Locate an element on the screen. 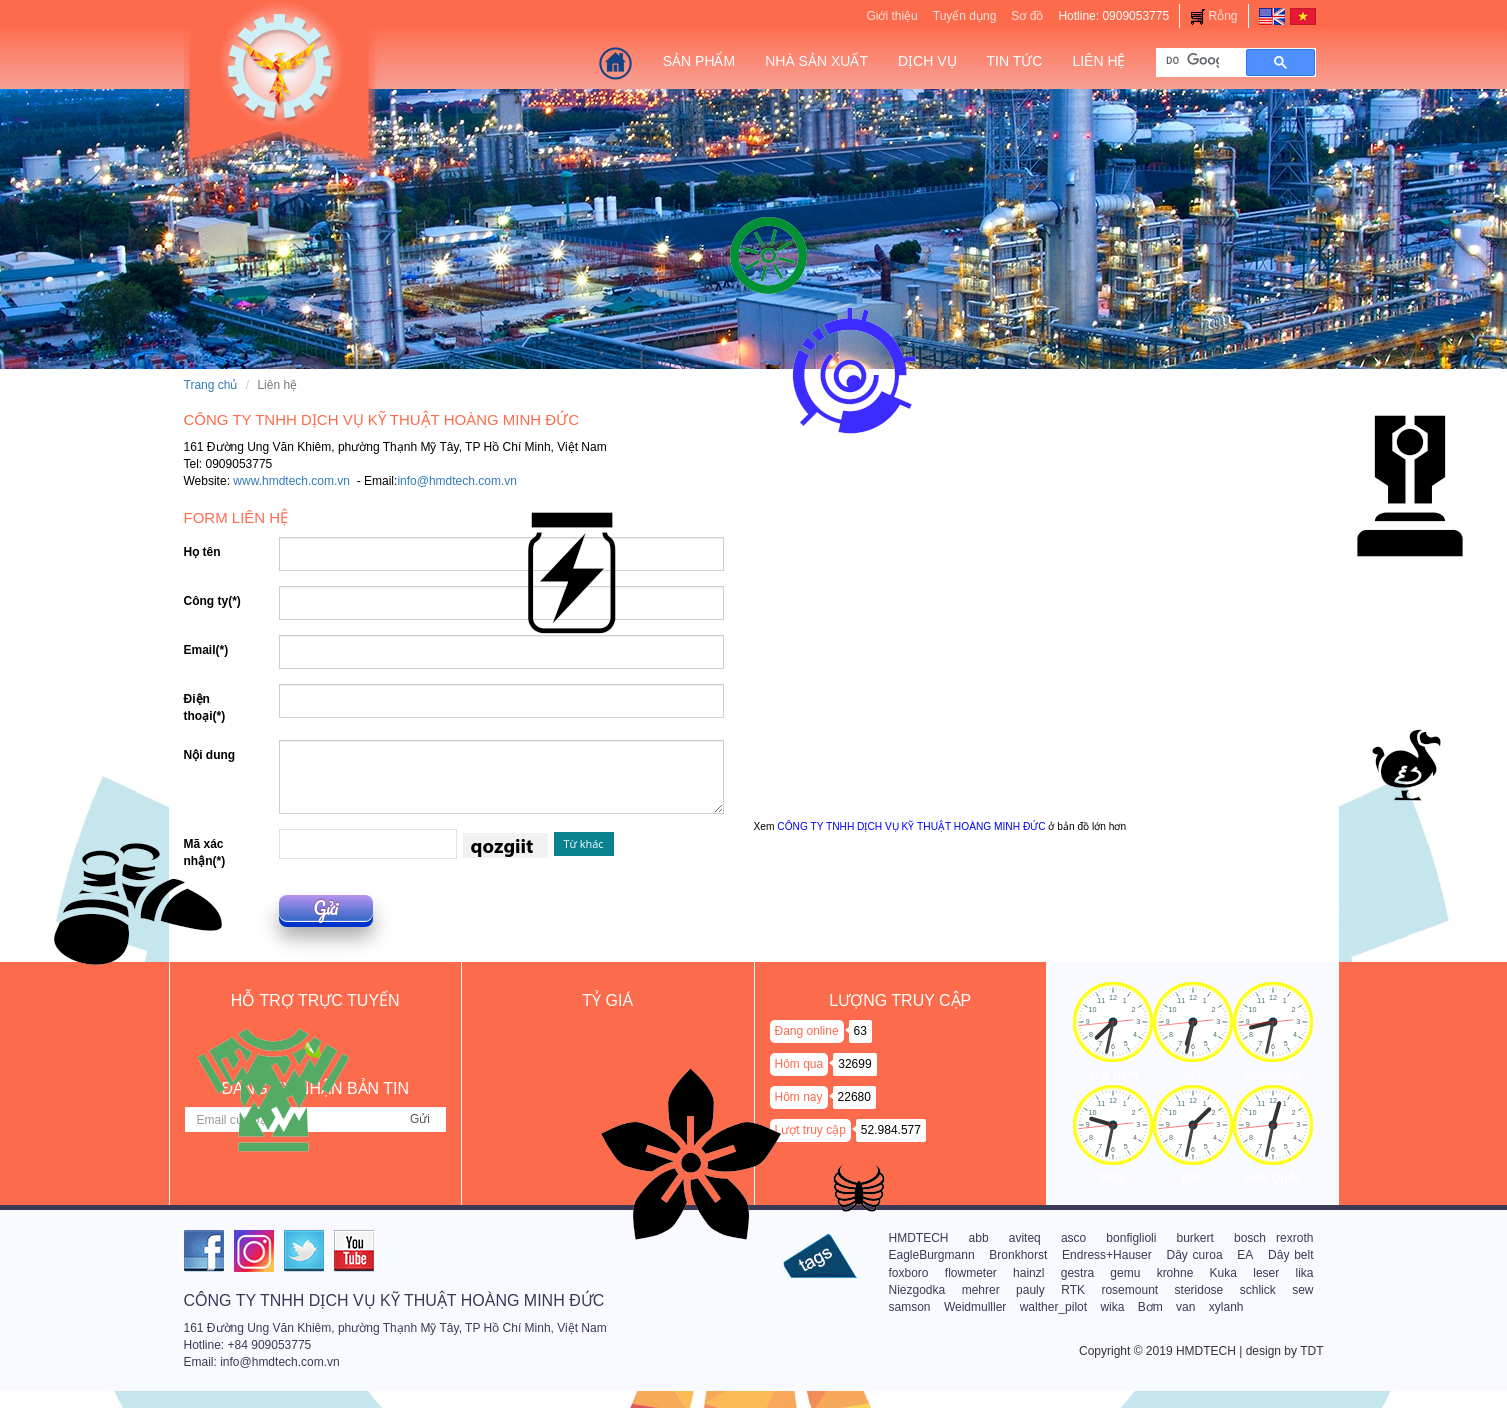  dodo bird icon for extinct species or wildlife game is located at coordinates (1406, 764).